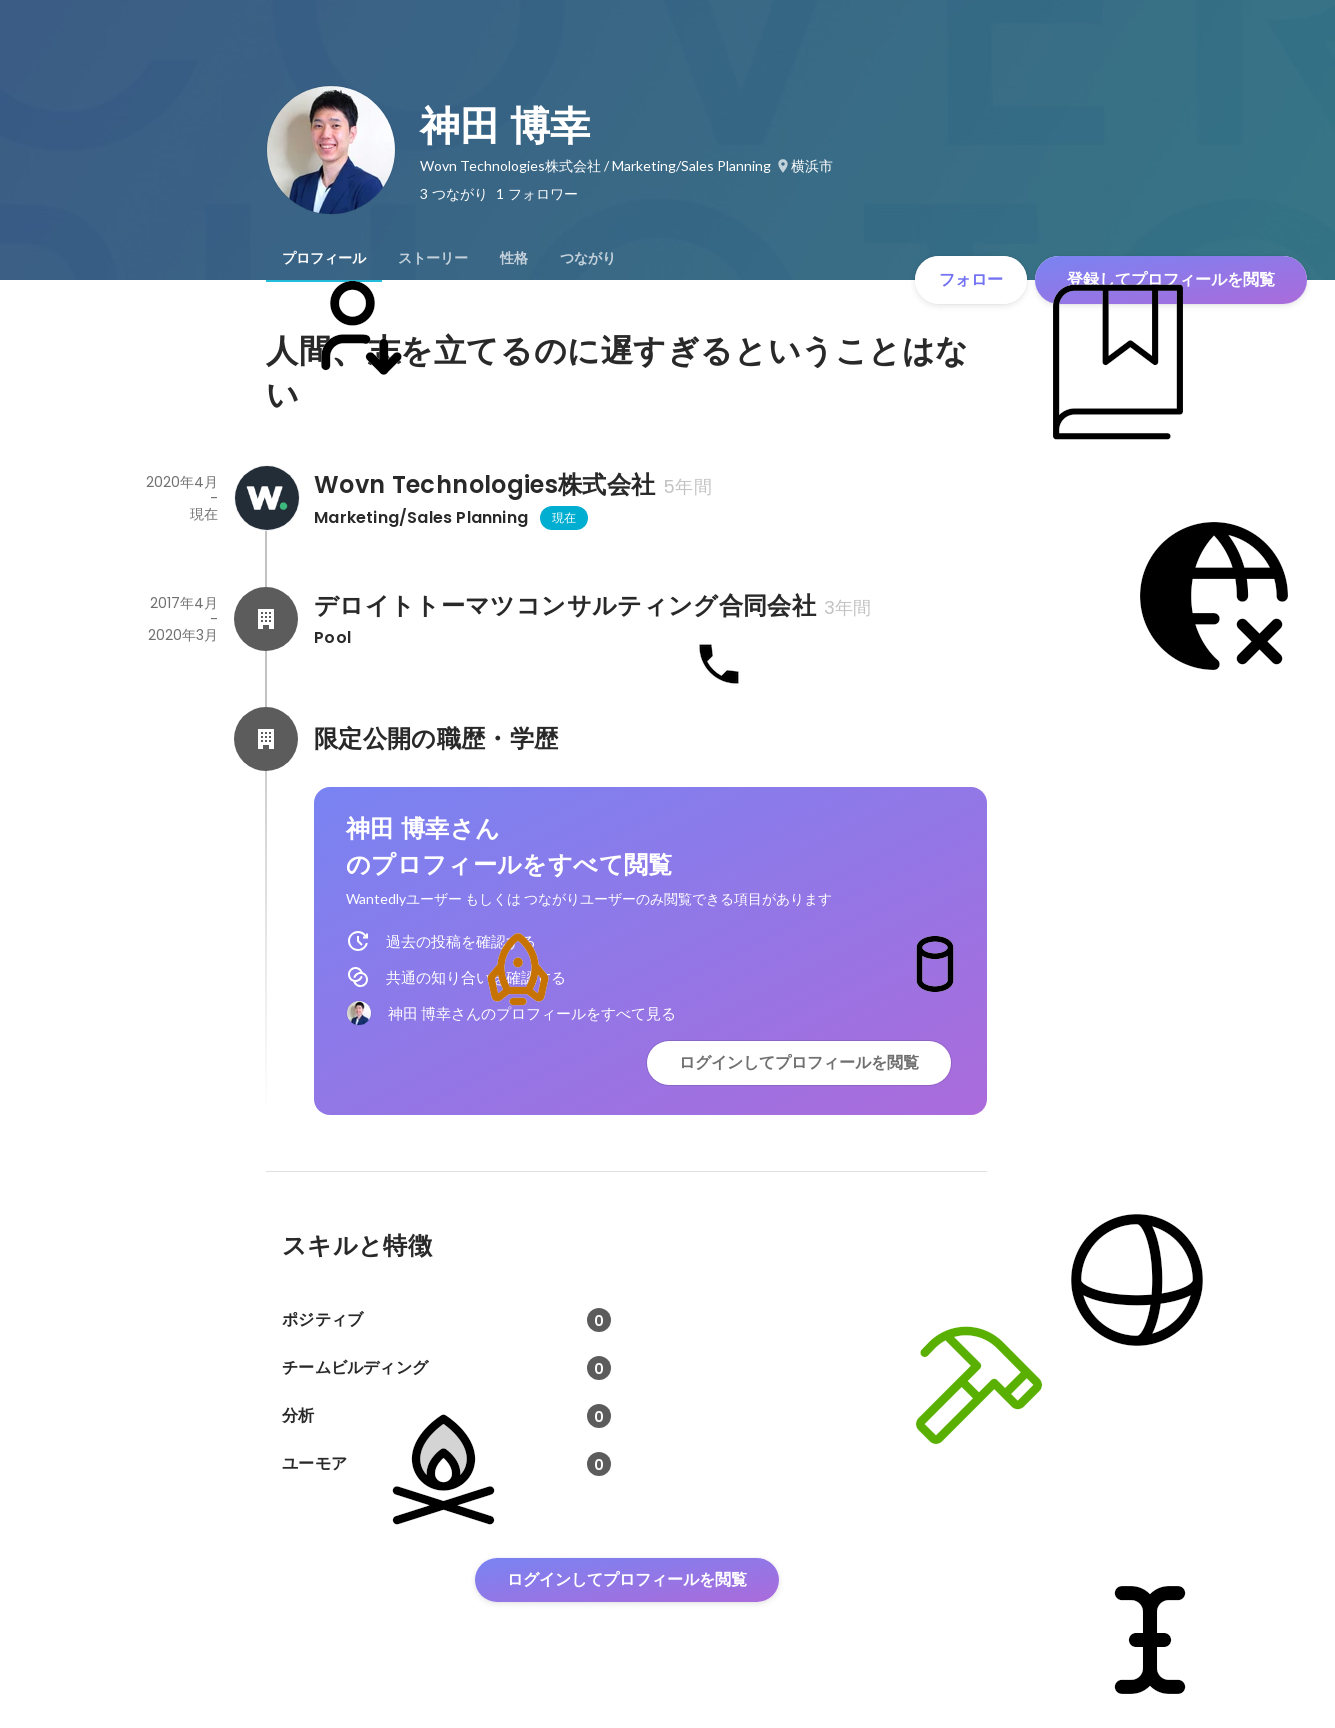  I want to click on access tools or settings, so click(972, 1387).